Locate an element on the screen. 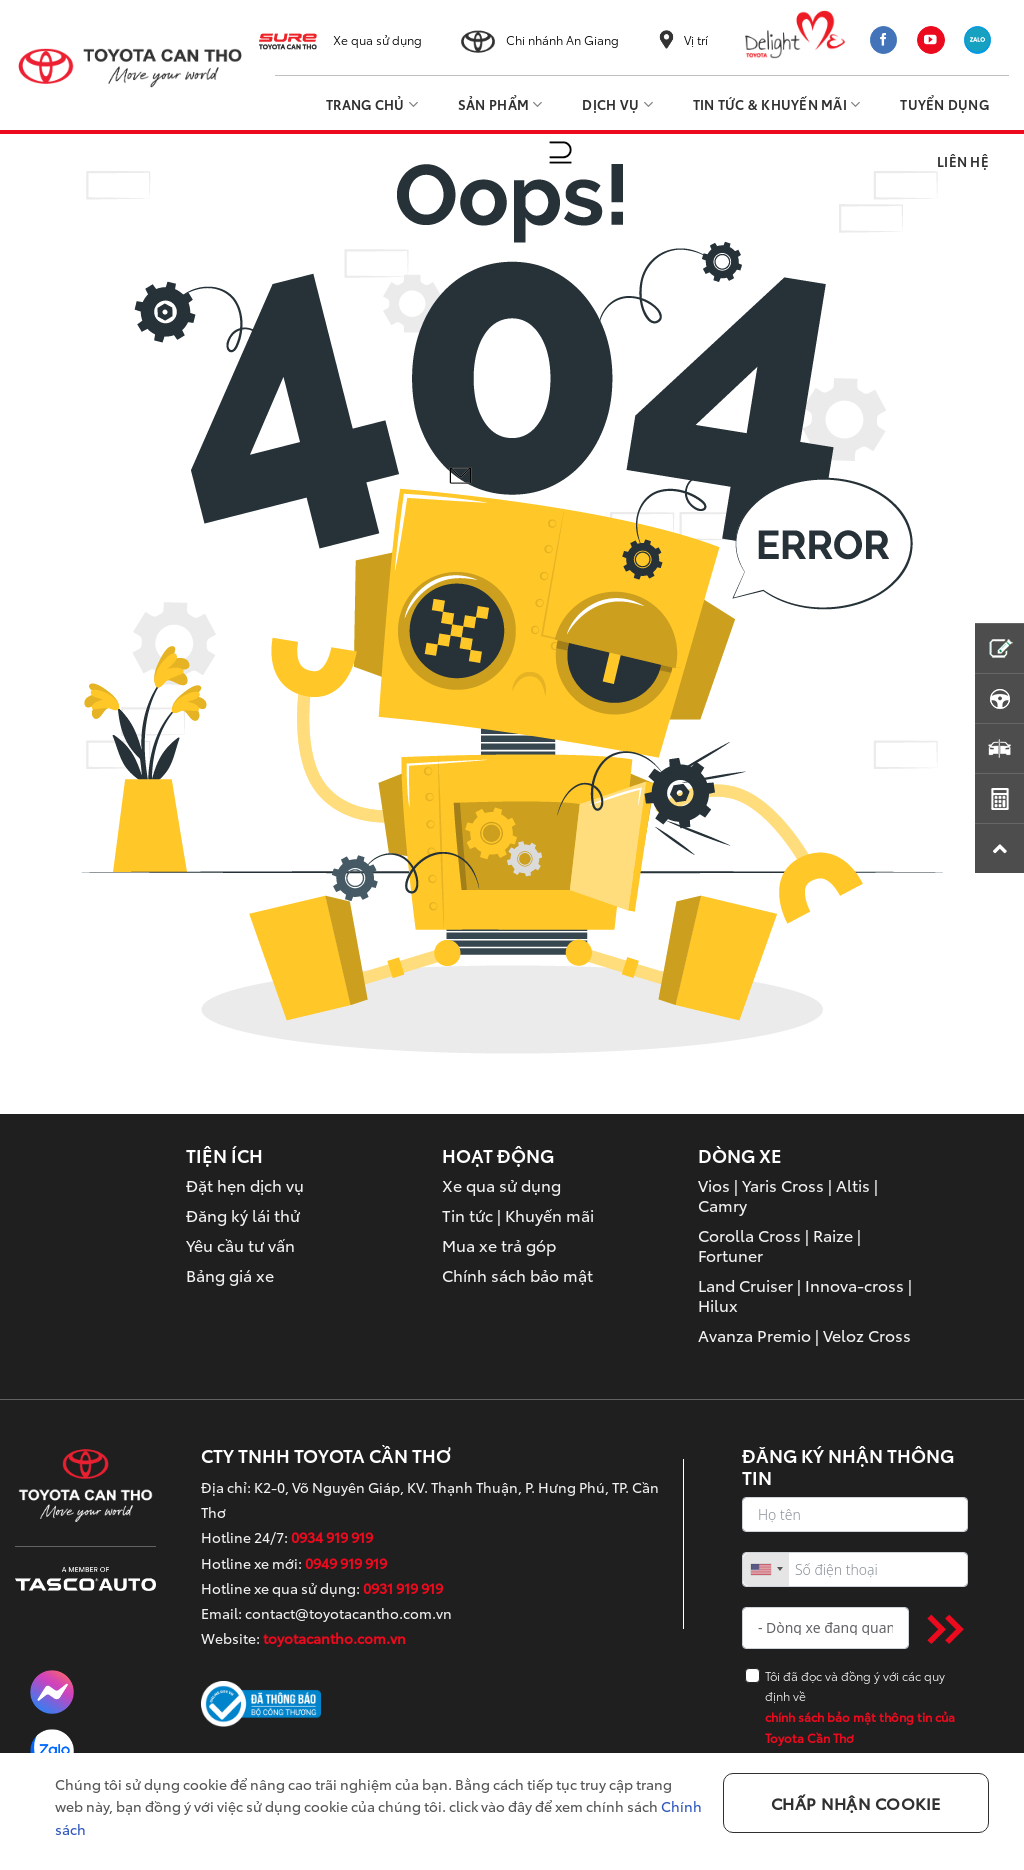  open your email inbox is located at coordinates (460, 475).